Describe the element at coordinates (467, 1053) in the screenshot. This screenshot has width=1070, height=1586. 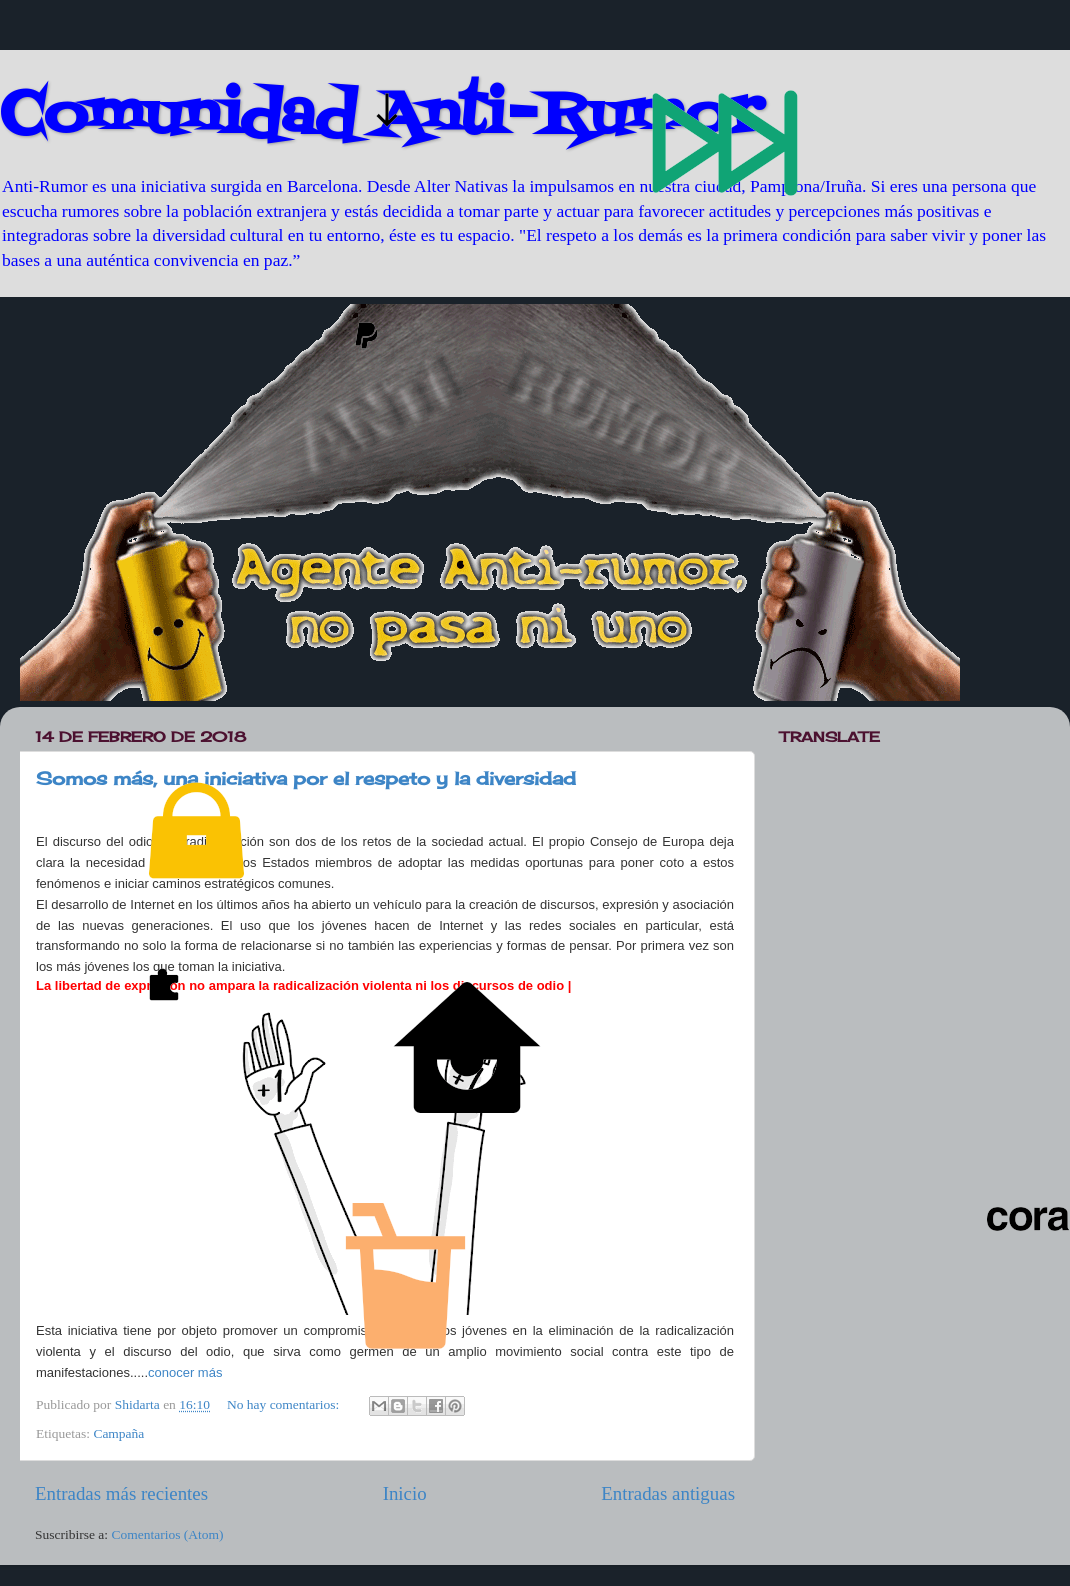
I see `go to home screen` at that location.